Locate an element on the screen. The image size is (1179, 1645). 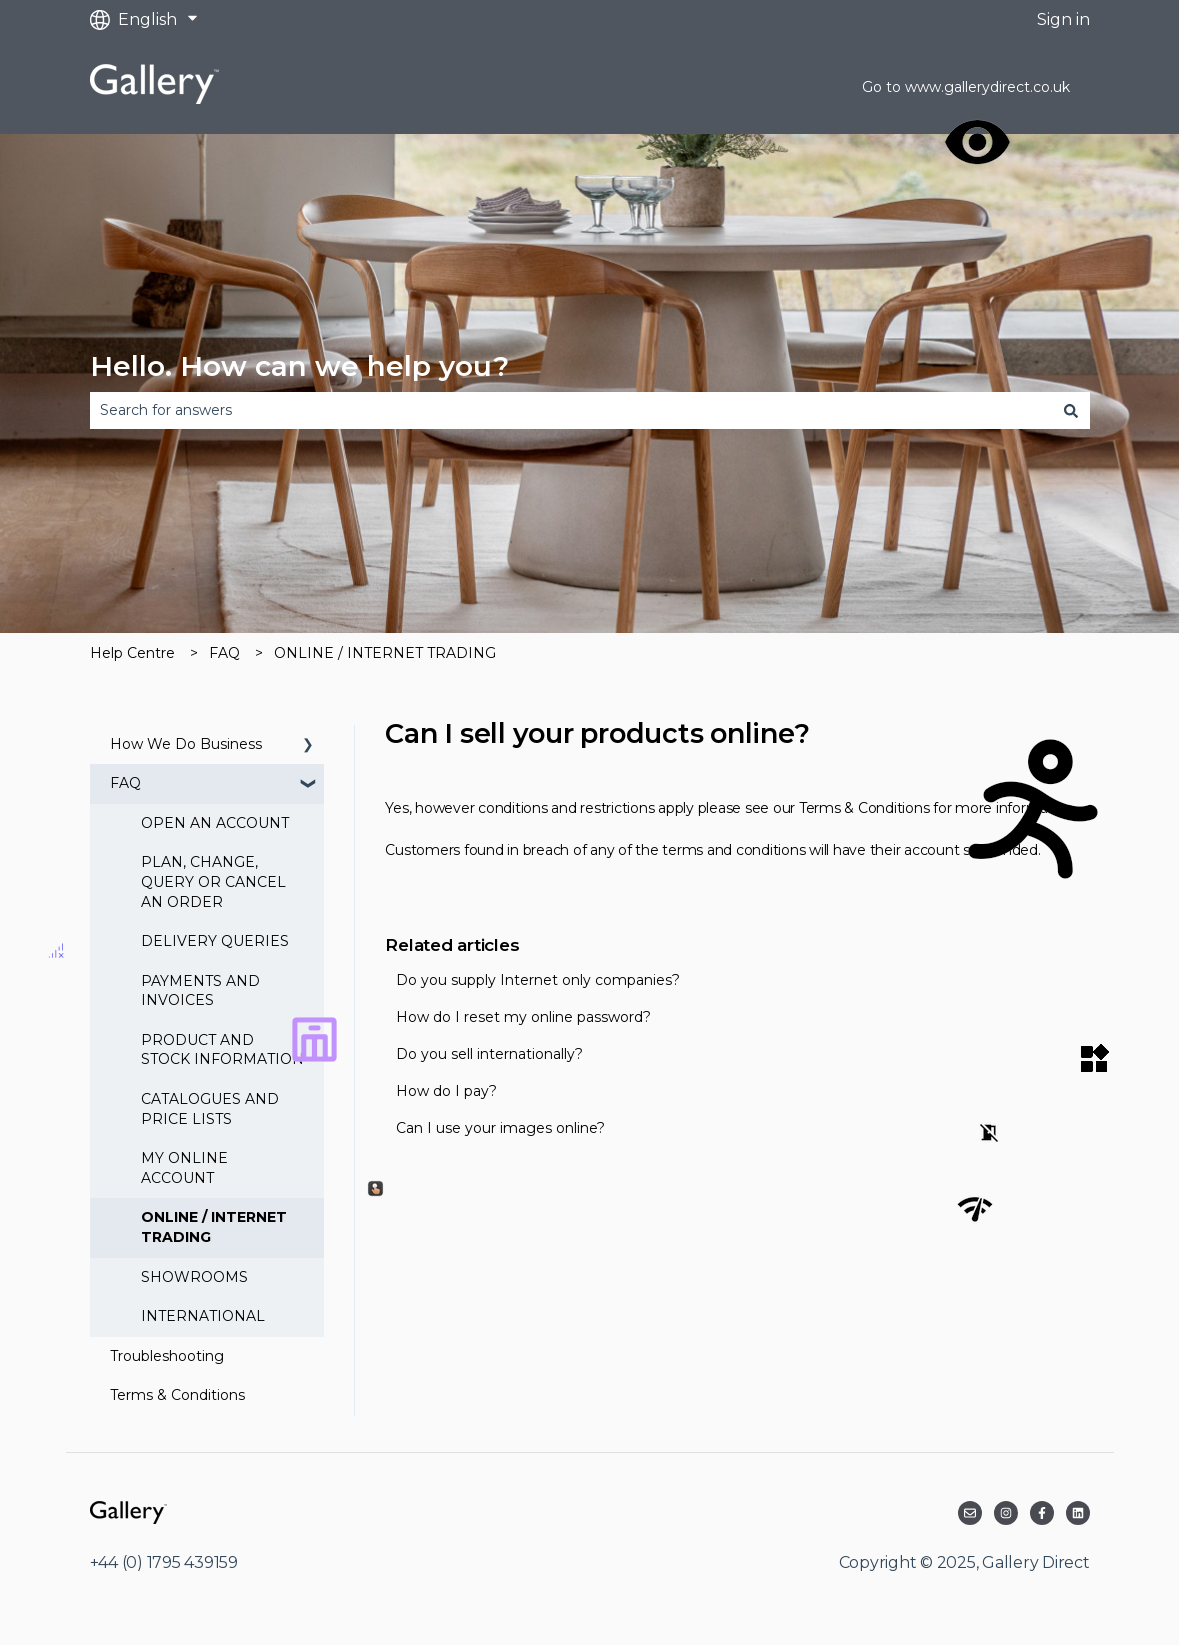
no cellular signal available is located at coordinates (56, 951).